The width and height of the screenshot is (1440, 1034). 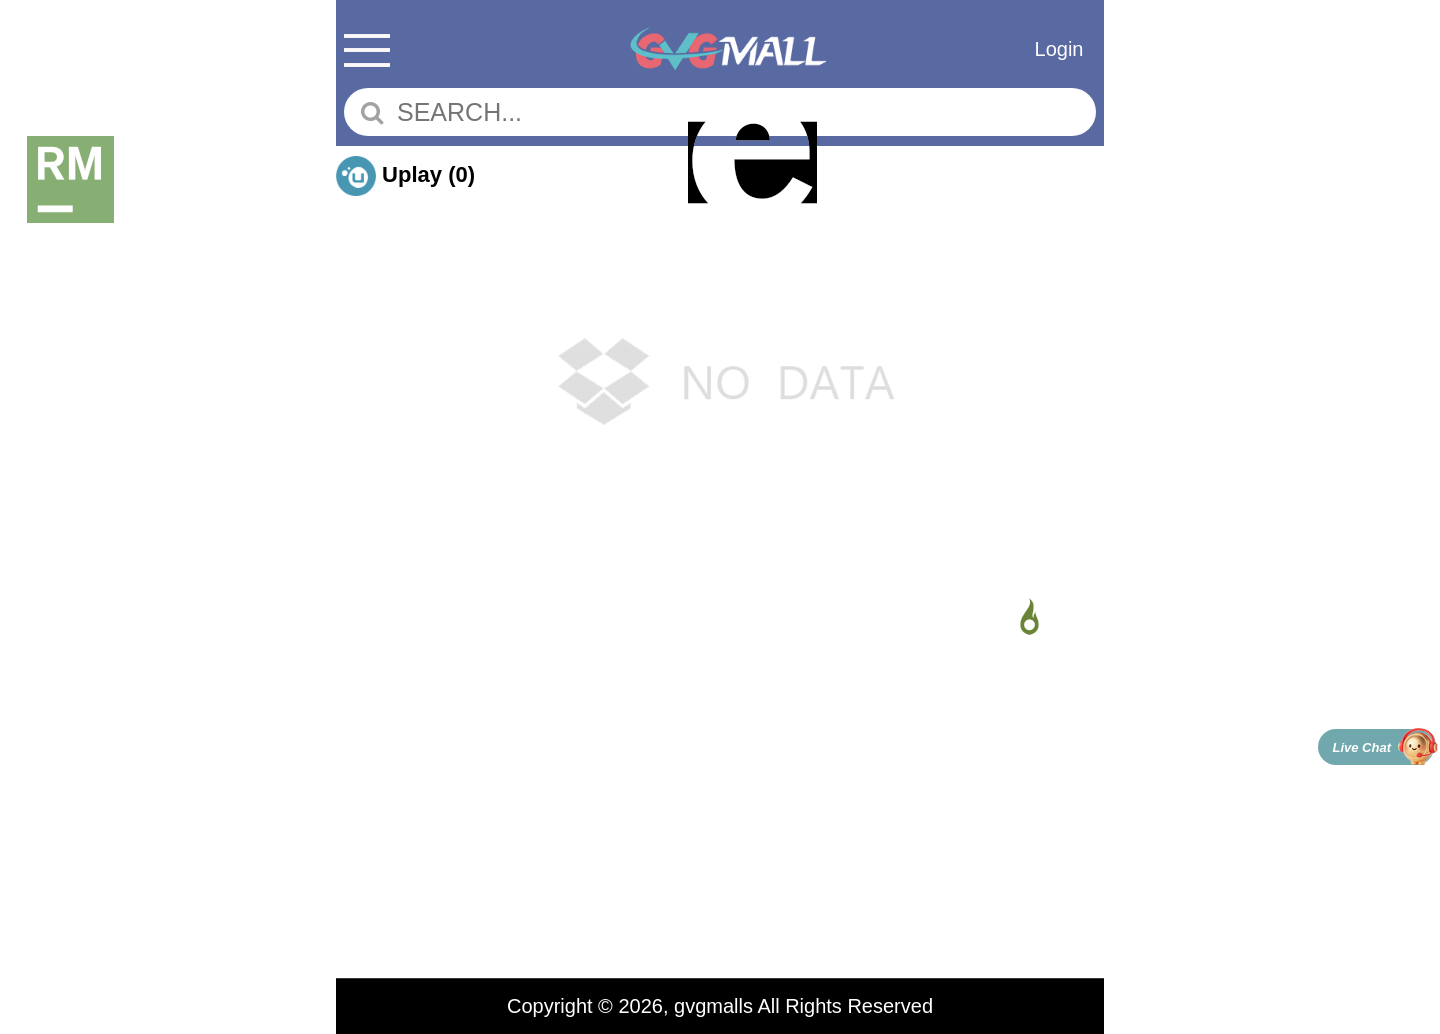 I want to click on erlang programming language logo, so click(x=752, y=162).